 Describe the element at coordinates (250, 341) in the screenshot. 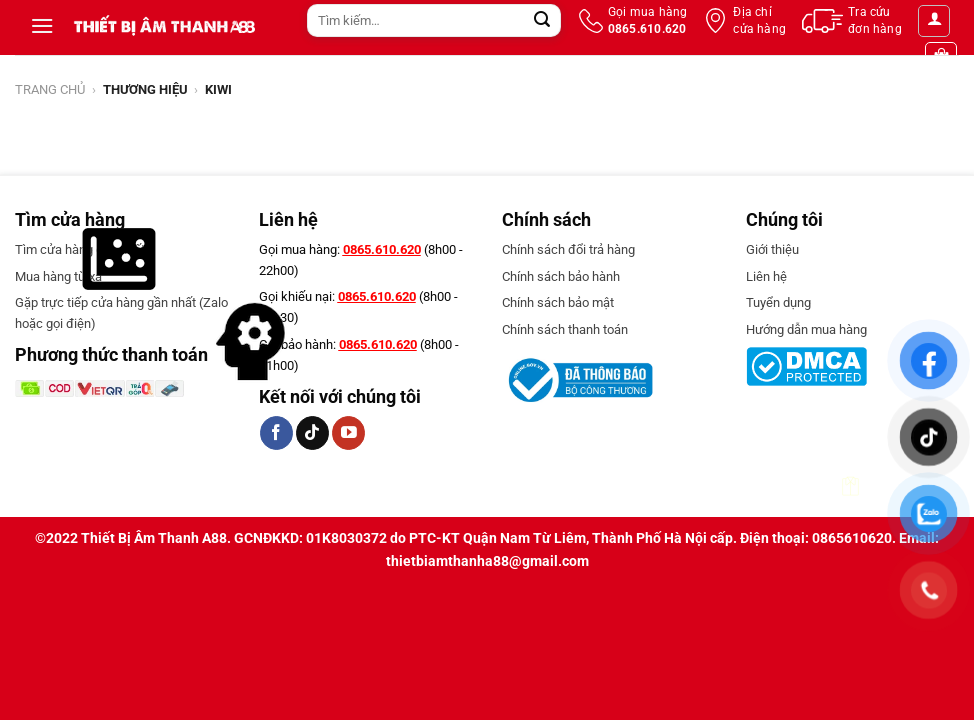

I see `access mental health or psychology features` at that location.